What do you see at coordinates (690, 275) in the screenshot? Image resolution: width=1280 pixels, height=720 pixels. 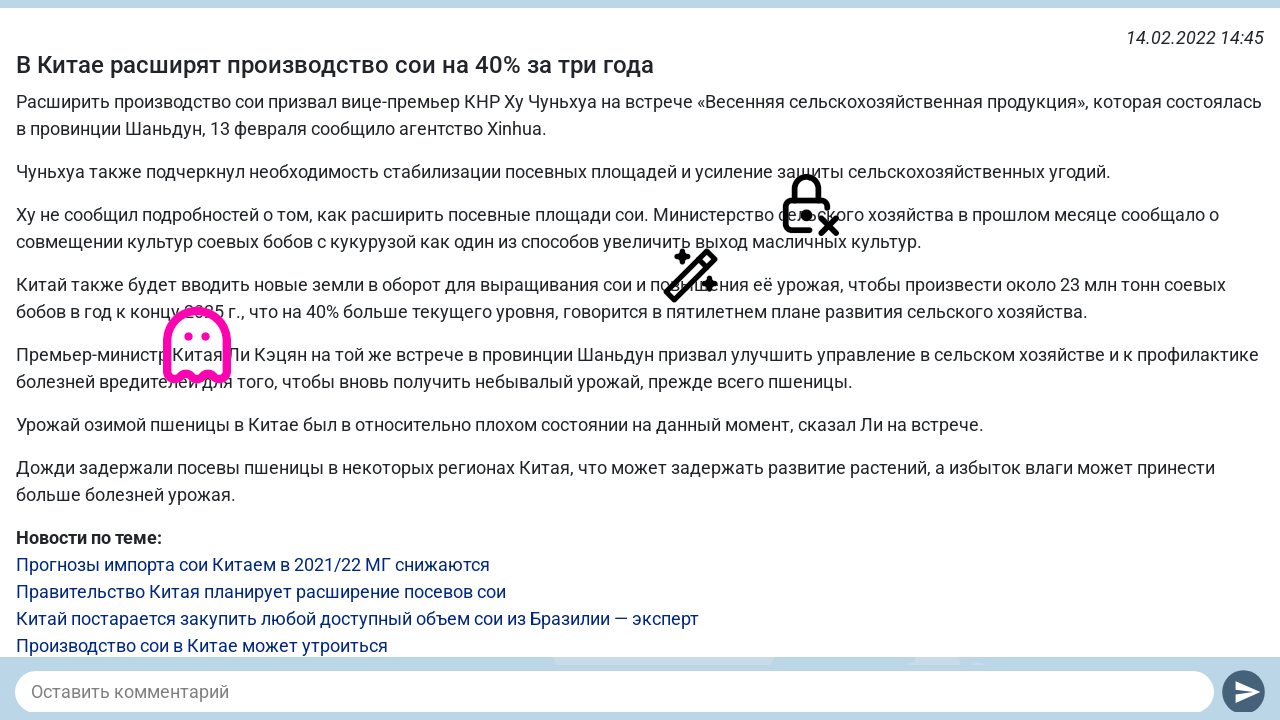 I see `apply magic or auto-enhance effects` at bounding box center [690, 275].